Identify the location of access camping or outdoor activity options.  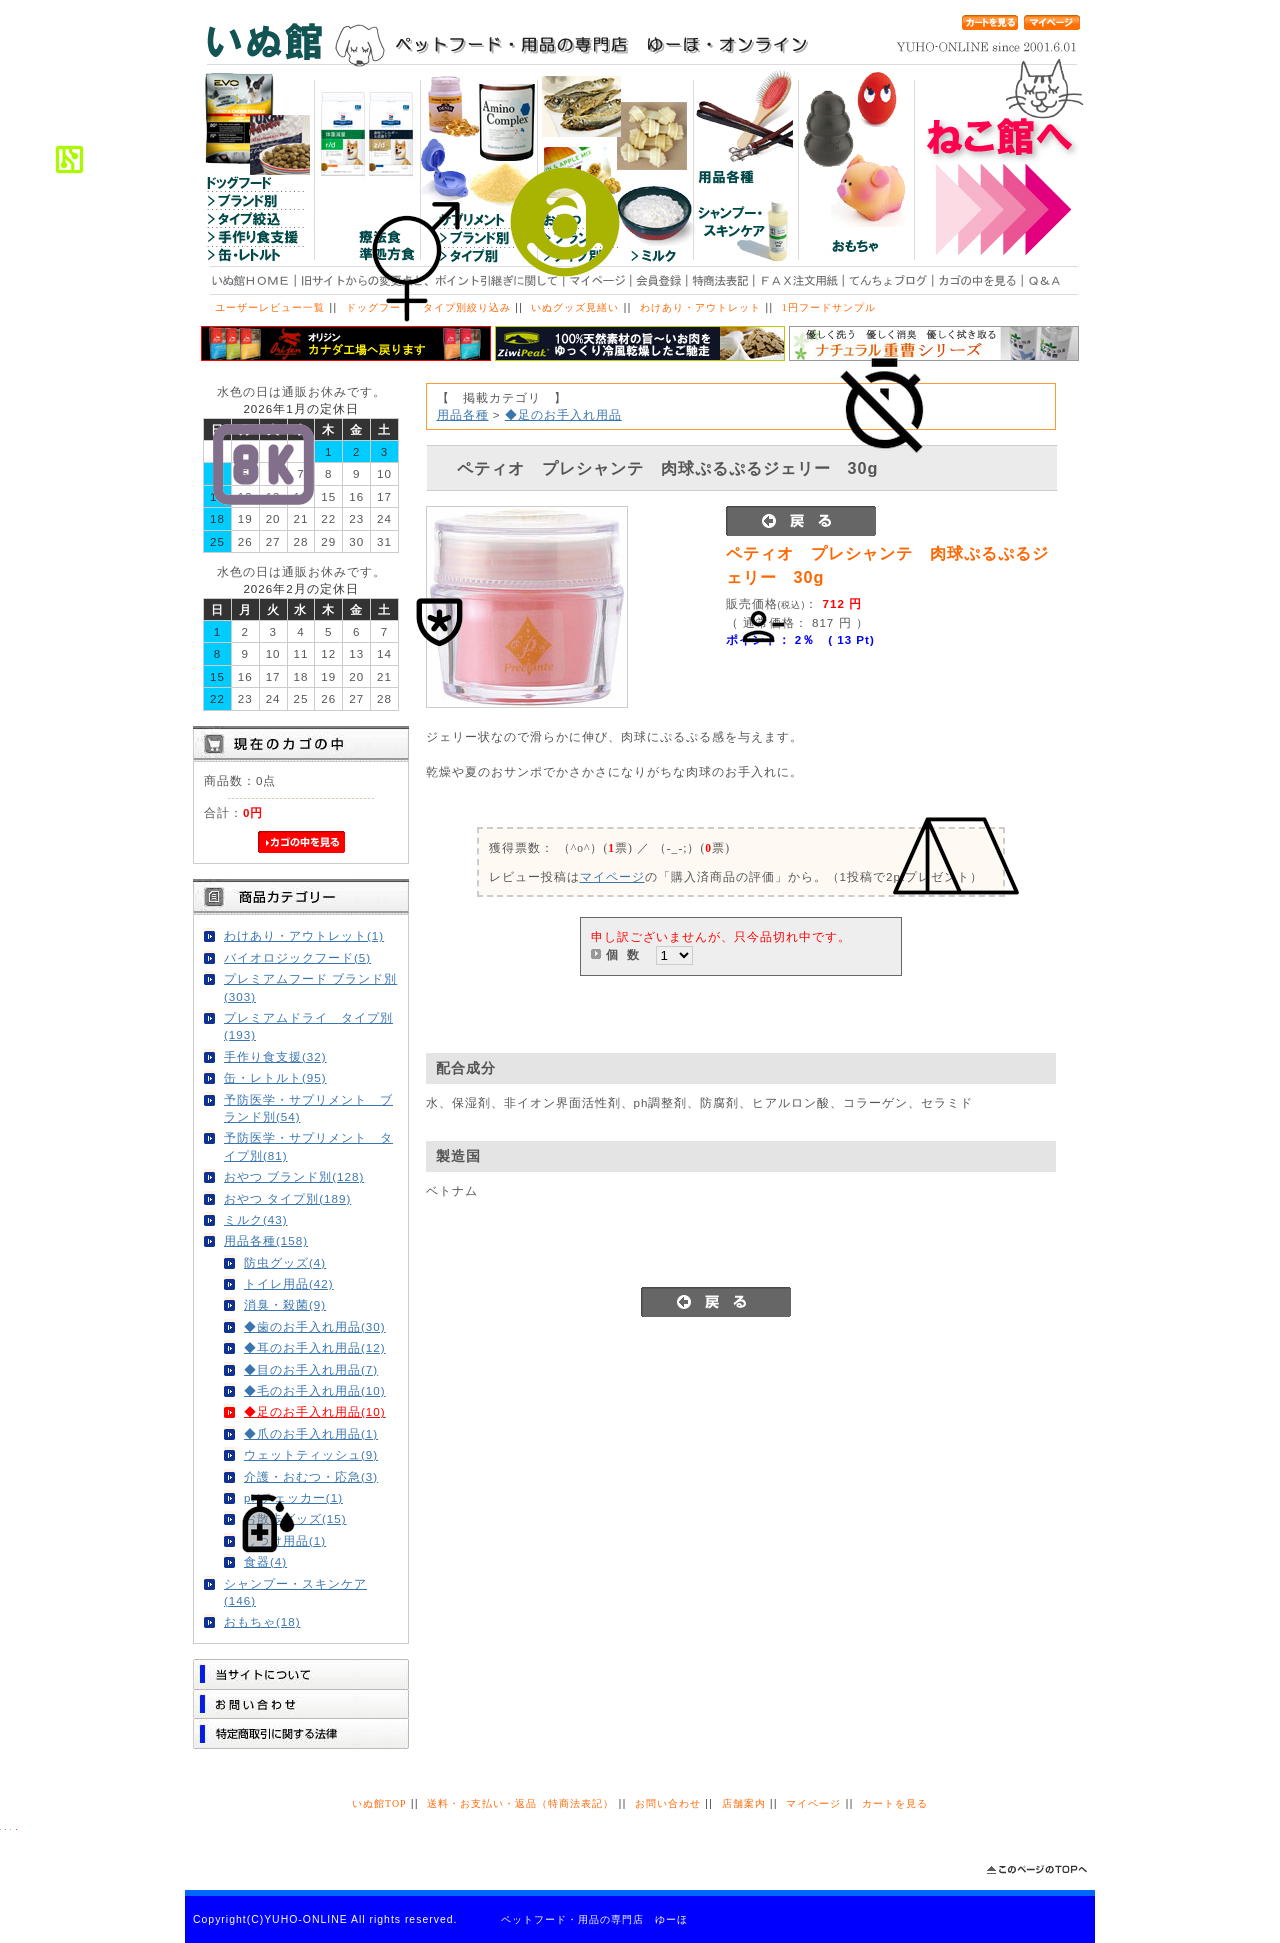
(956, 860).